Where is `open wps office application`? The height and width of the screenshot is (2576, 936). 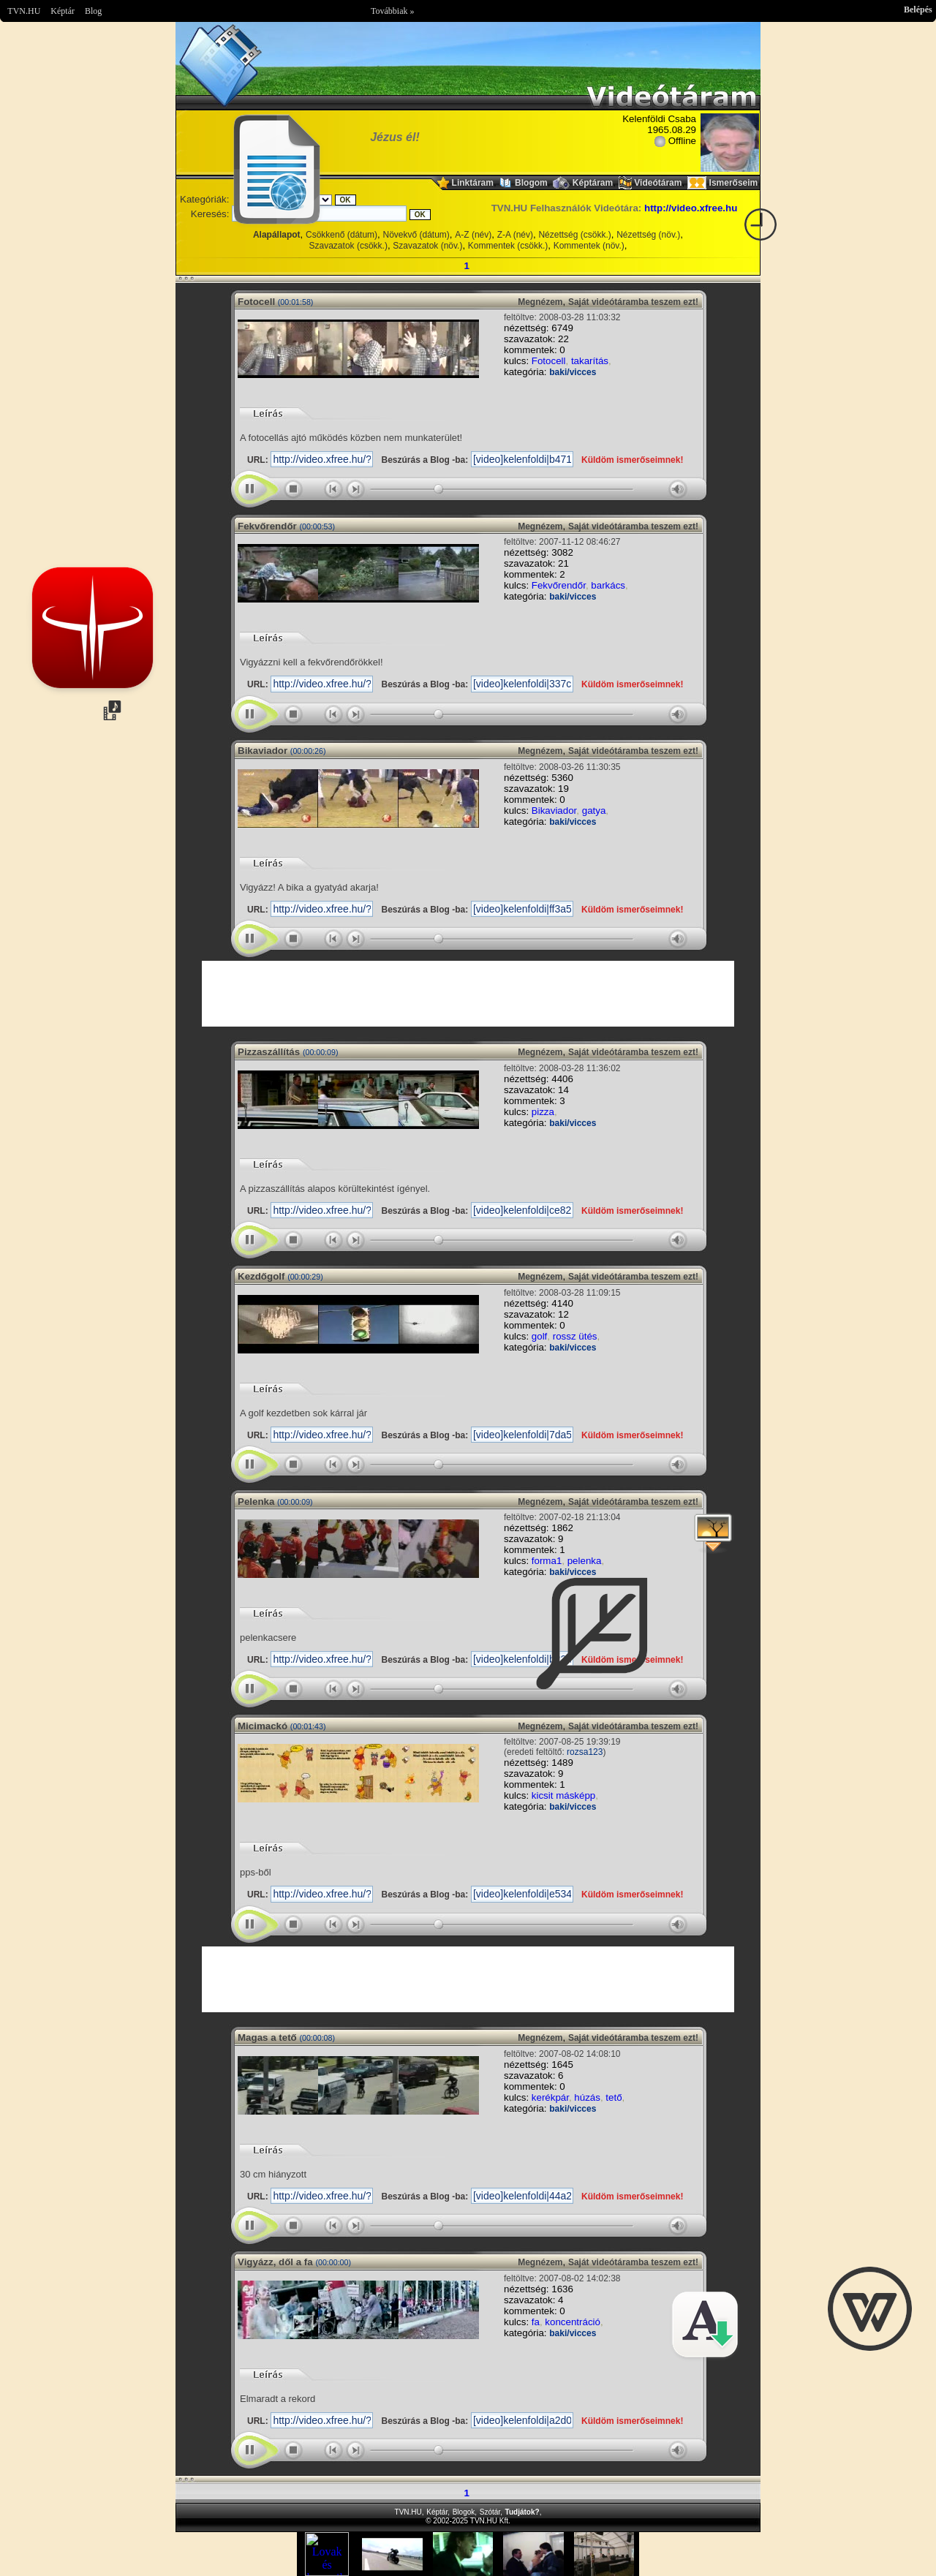
open wps office application is located at coordinates (869, 2308).